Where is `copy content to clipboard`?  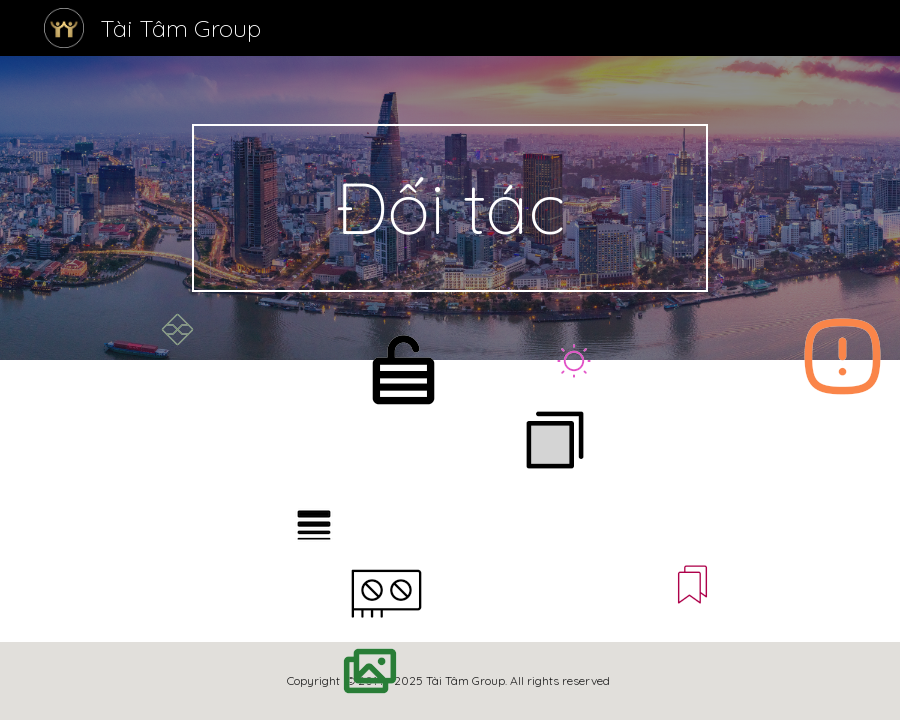 copy content to clipboard is located at coordinates (555, 440).